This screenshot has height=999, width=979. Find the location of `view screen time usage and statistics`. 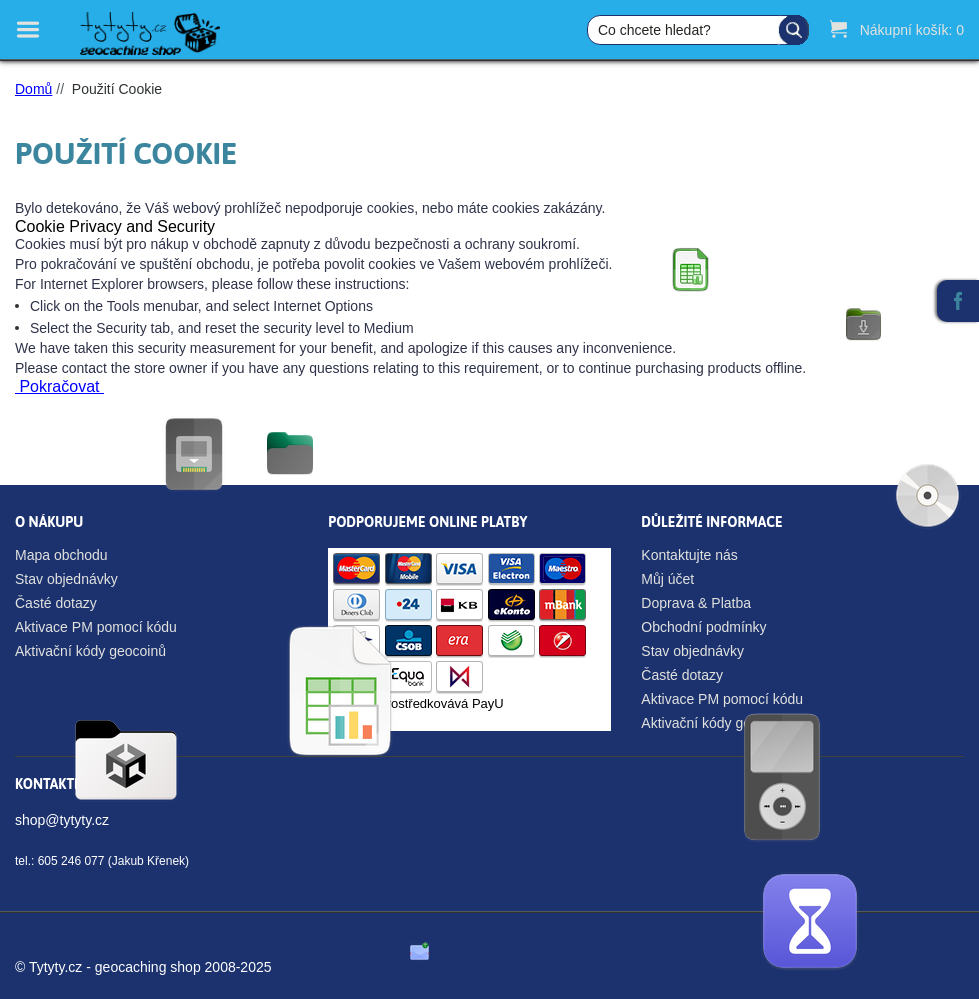

view screen time usage and statistics is located at coordinates (810, 921).